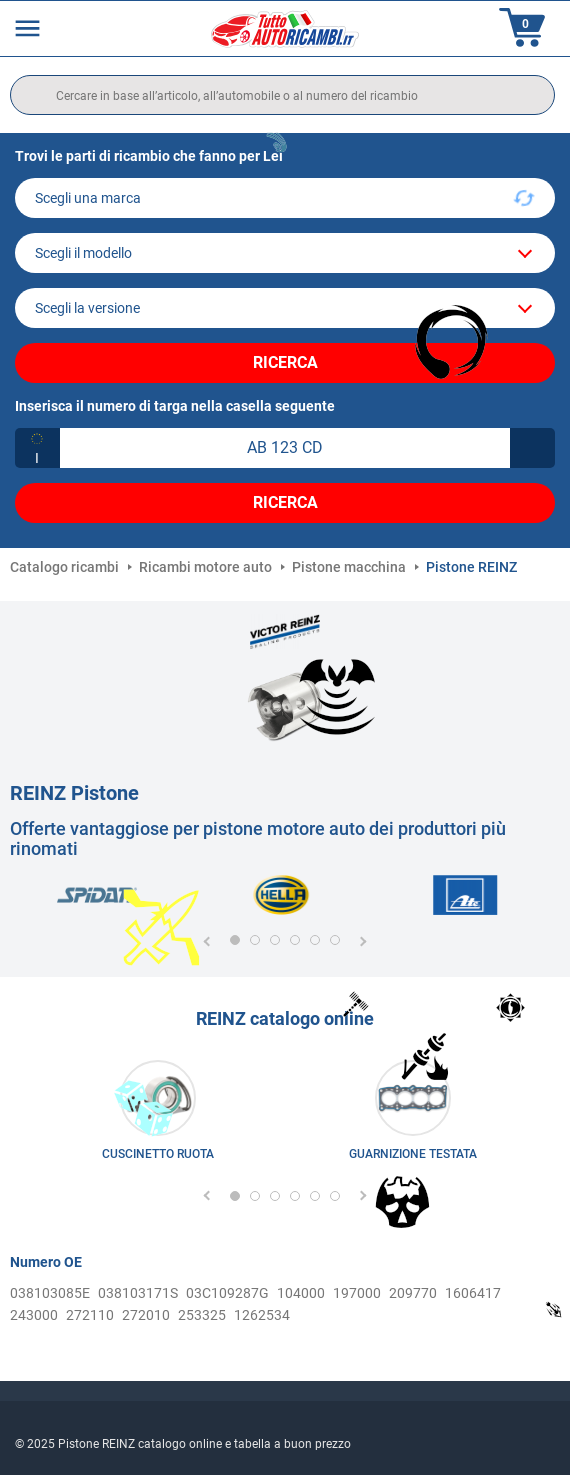 The image size is (570, 1475). What do you see at coordinates (143, 1108) in the screenshot?
I see `roll the dice or randomize selection` at bounding box center [143, 1108].